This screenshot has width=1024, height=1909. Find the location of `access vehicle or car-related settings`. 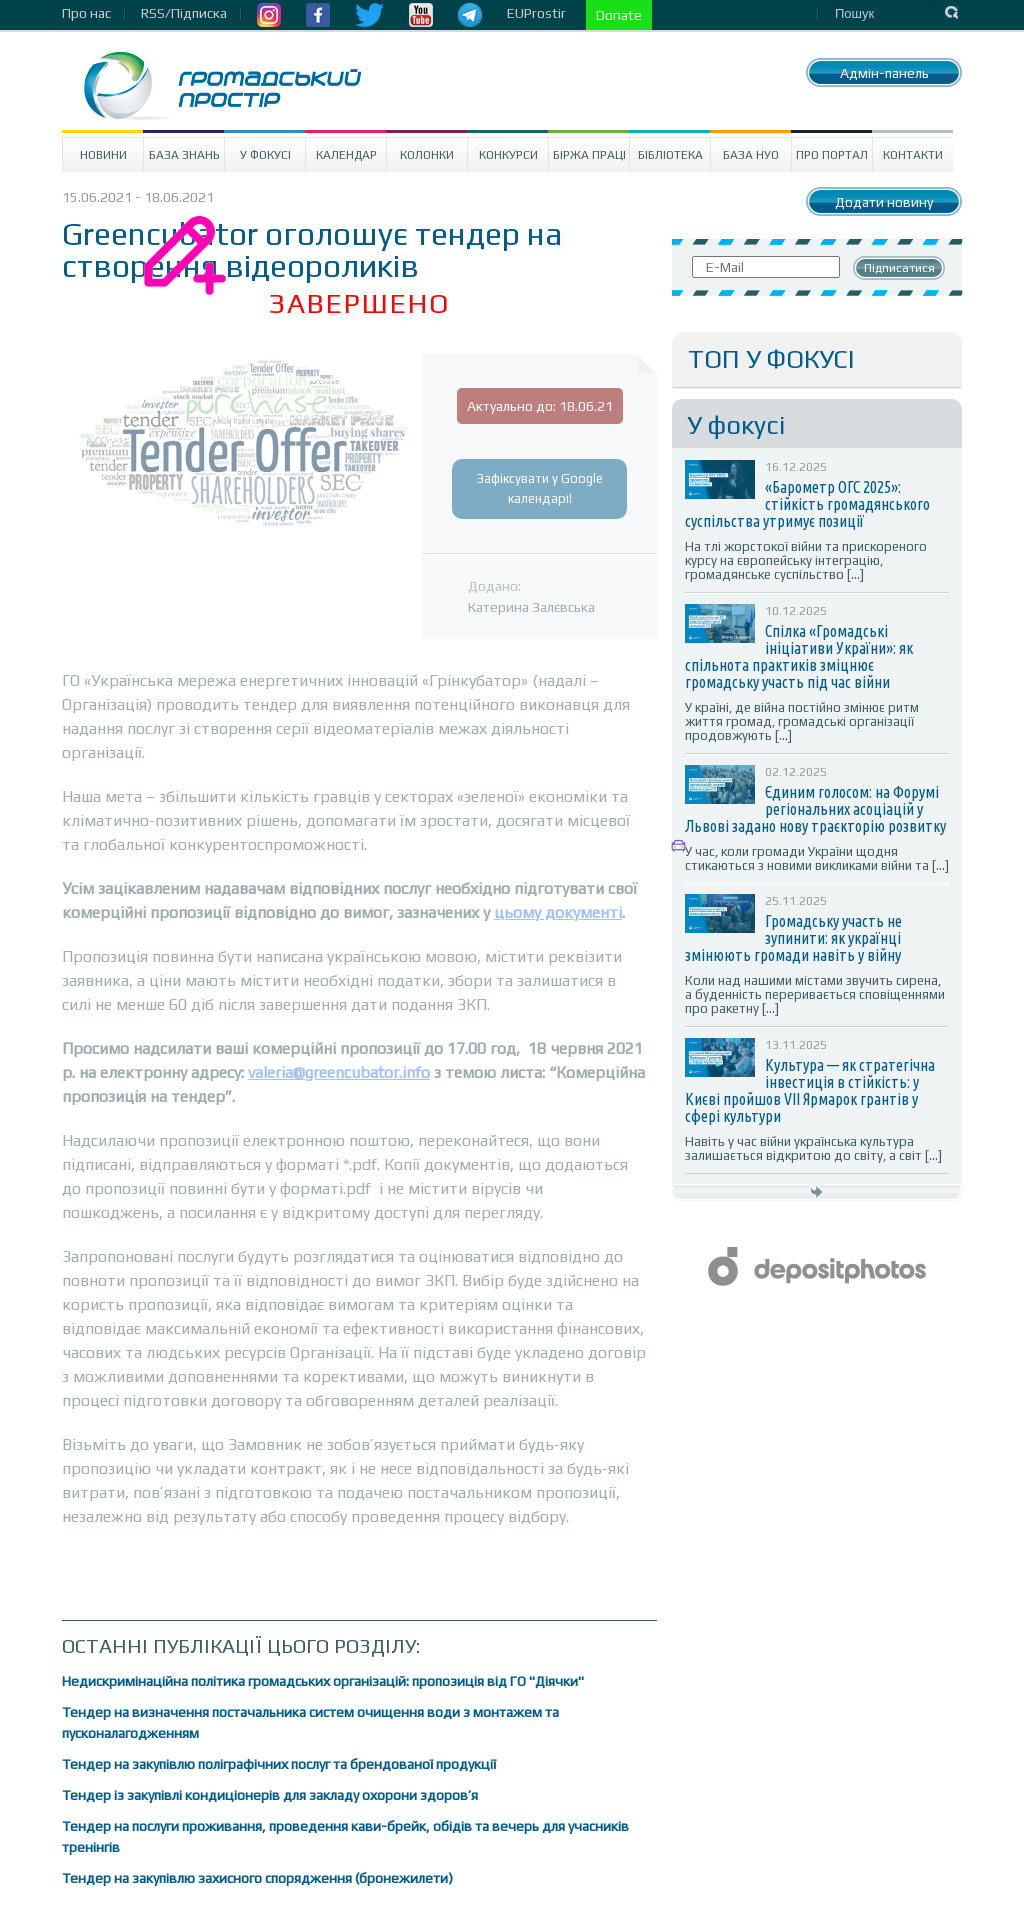

access vehicle or car-related settings is located at coordinates (678, 845).